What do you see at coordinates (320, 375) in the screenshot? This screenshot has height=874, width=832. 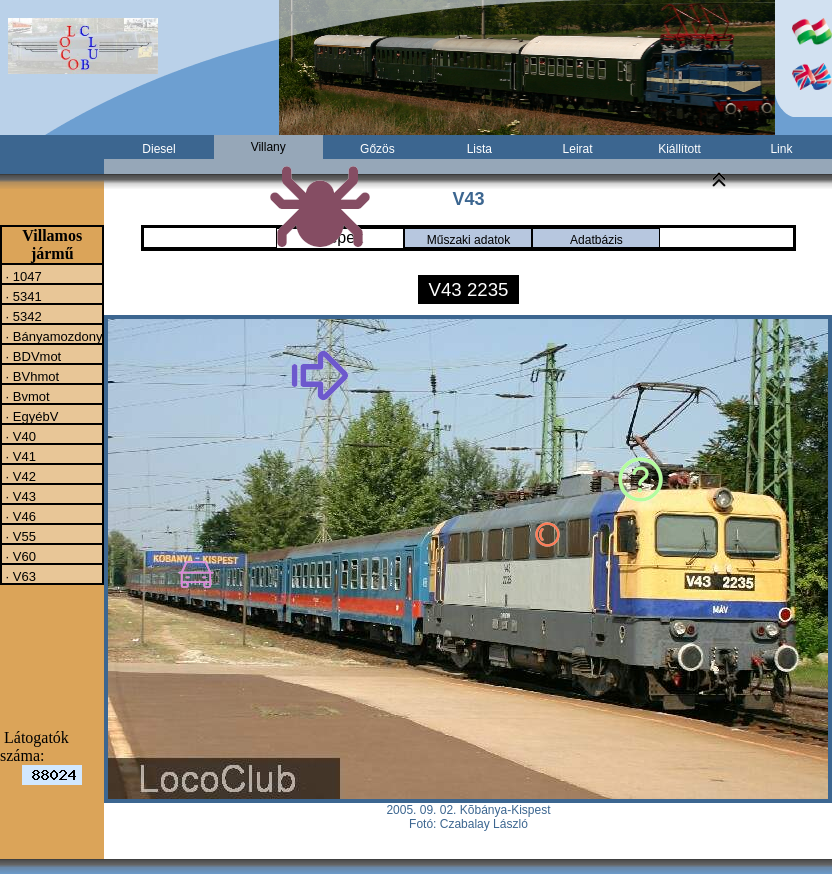 I see `go to next step or page` at bounding box center [320, 375].